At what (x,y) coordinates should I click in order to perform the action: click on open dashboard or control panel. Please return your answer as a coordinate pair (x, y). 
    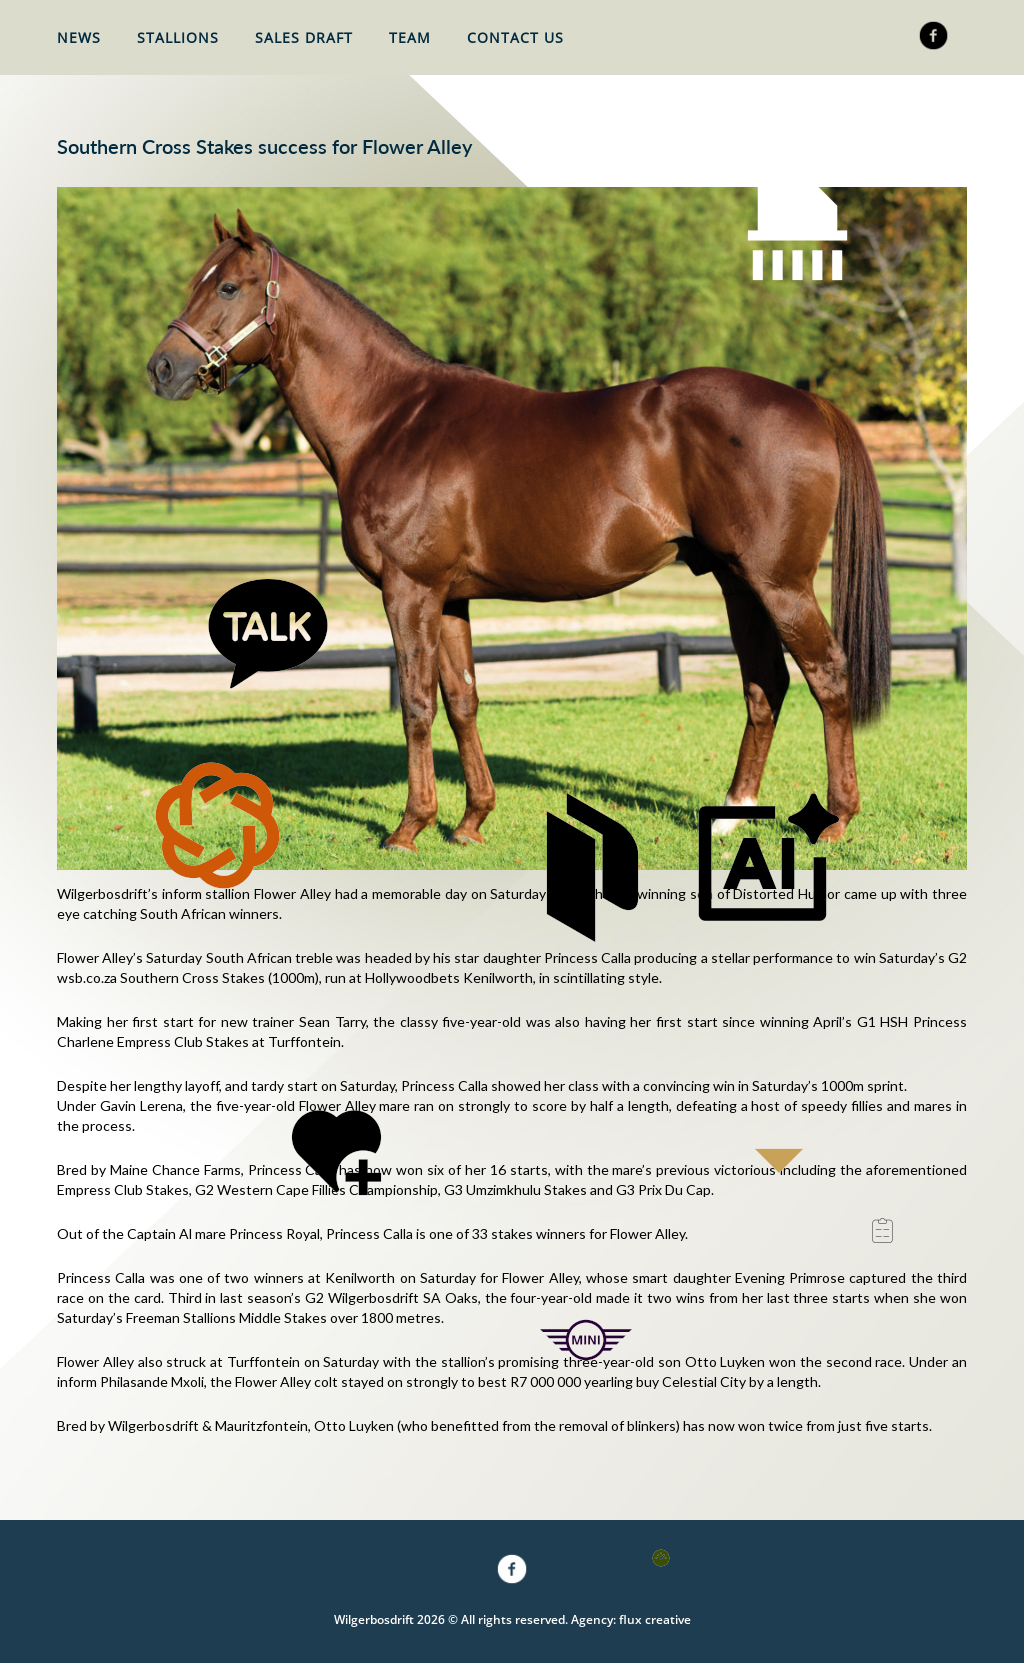
    Looking at the image, I should click on (661, 1558).